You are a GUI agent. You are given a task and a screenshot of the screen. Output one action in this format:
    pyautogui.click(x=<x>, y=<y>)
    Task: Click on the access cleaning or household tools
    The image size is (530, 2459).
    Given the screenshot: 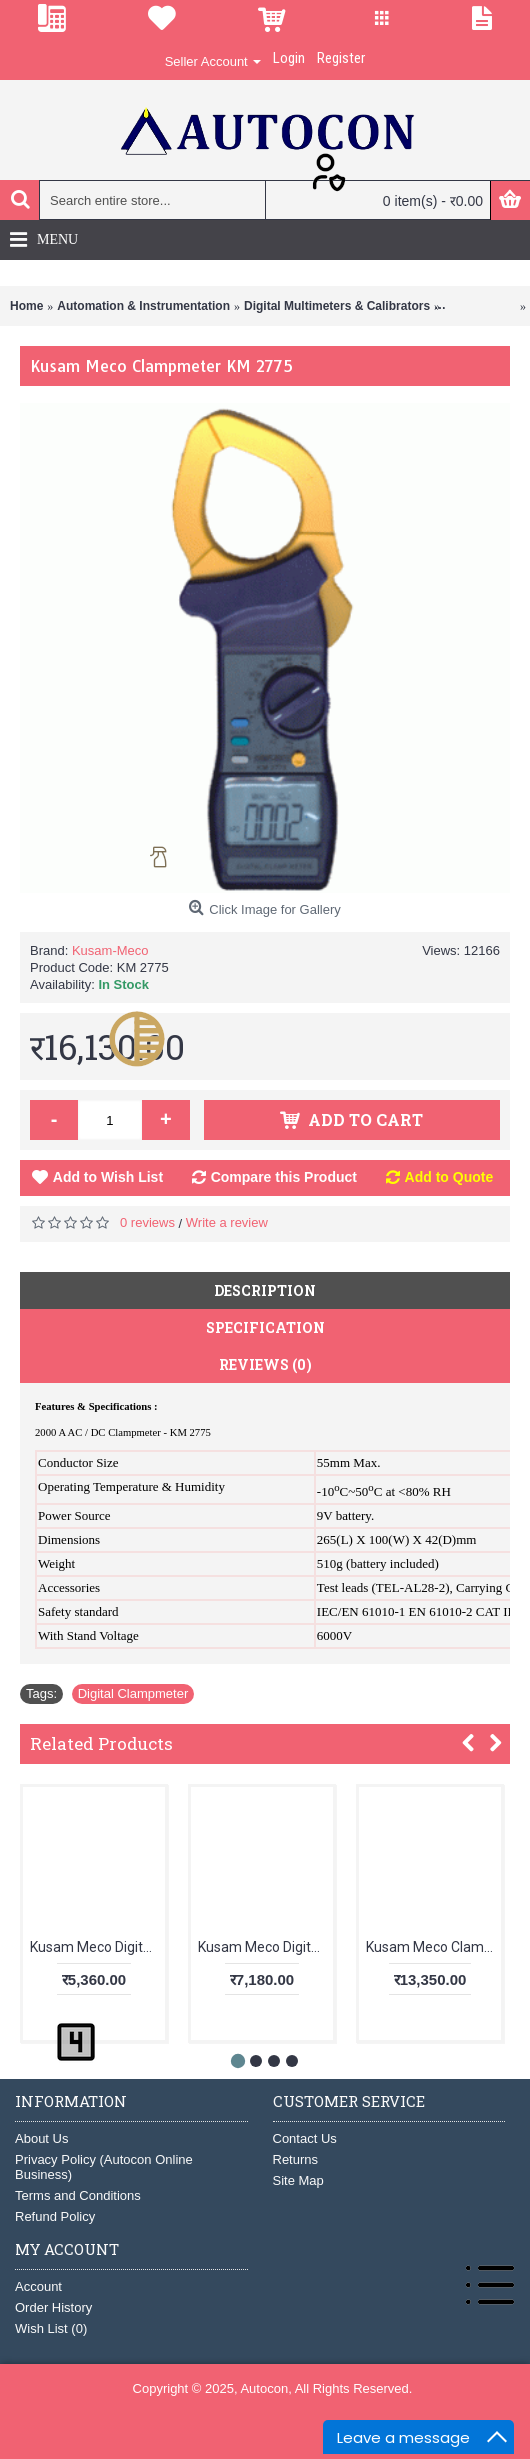 What is the action you would take?
    pyautogui.click(x=159, y=857)
    